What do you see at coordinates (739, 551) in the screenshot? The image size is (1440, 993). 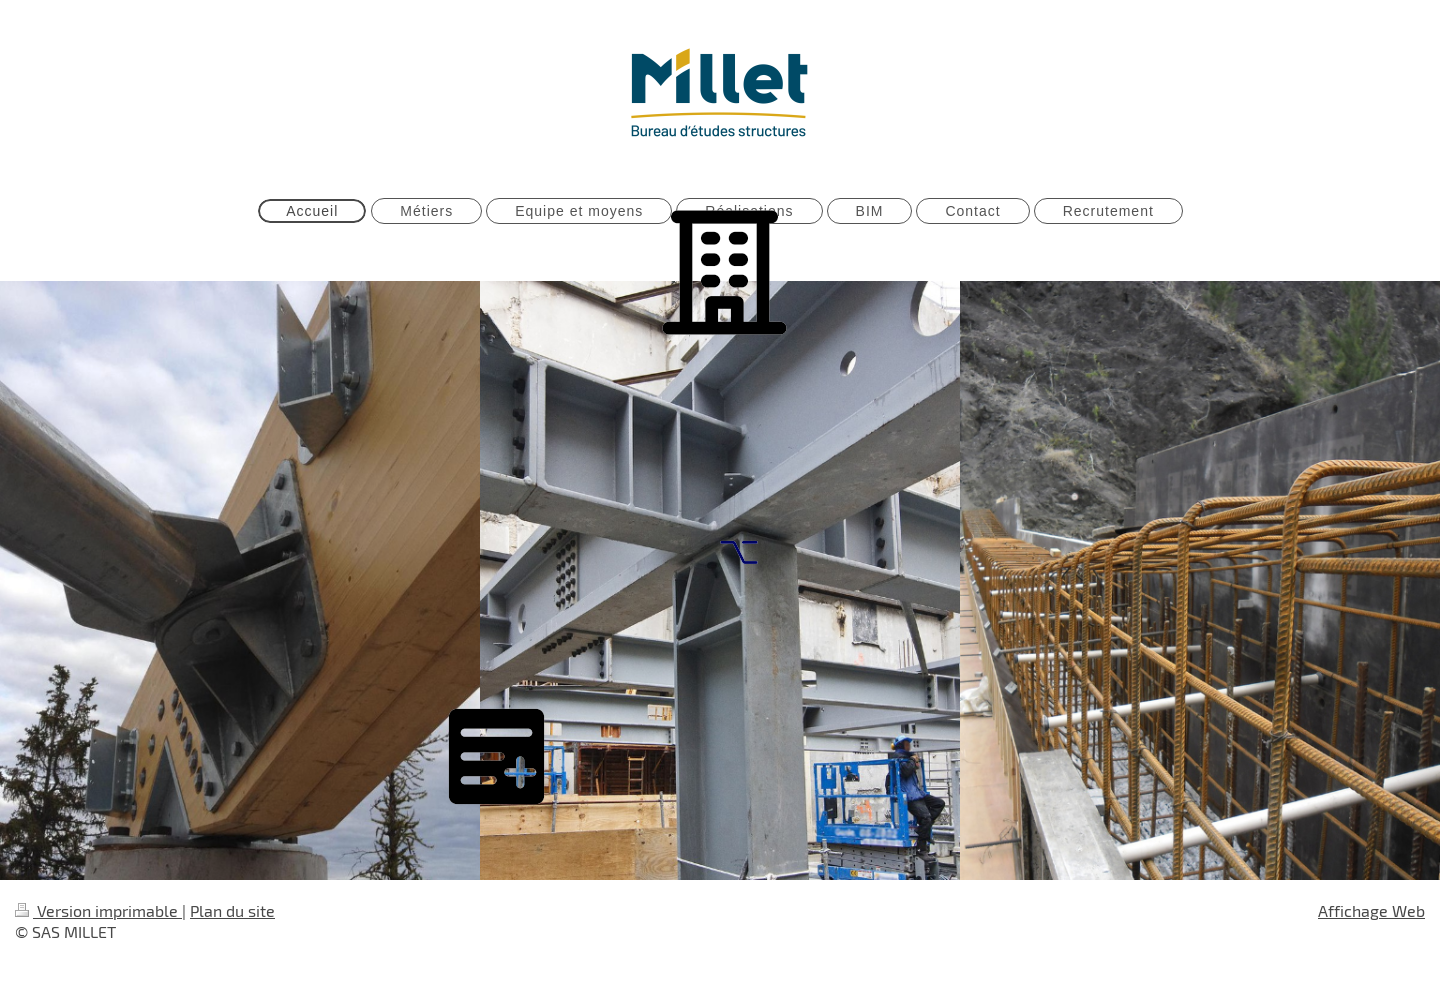 I see `access keyboard or input options` at bounding box center [739, 551].